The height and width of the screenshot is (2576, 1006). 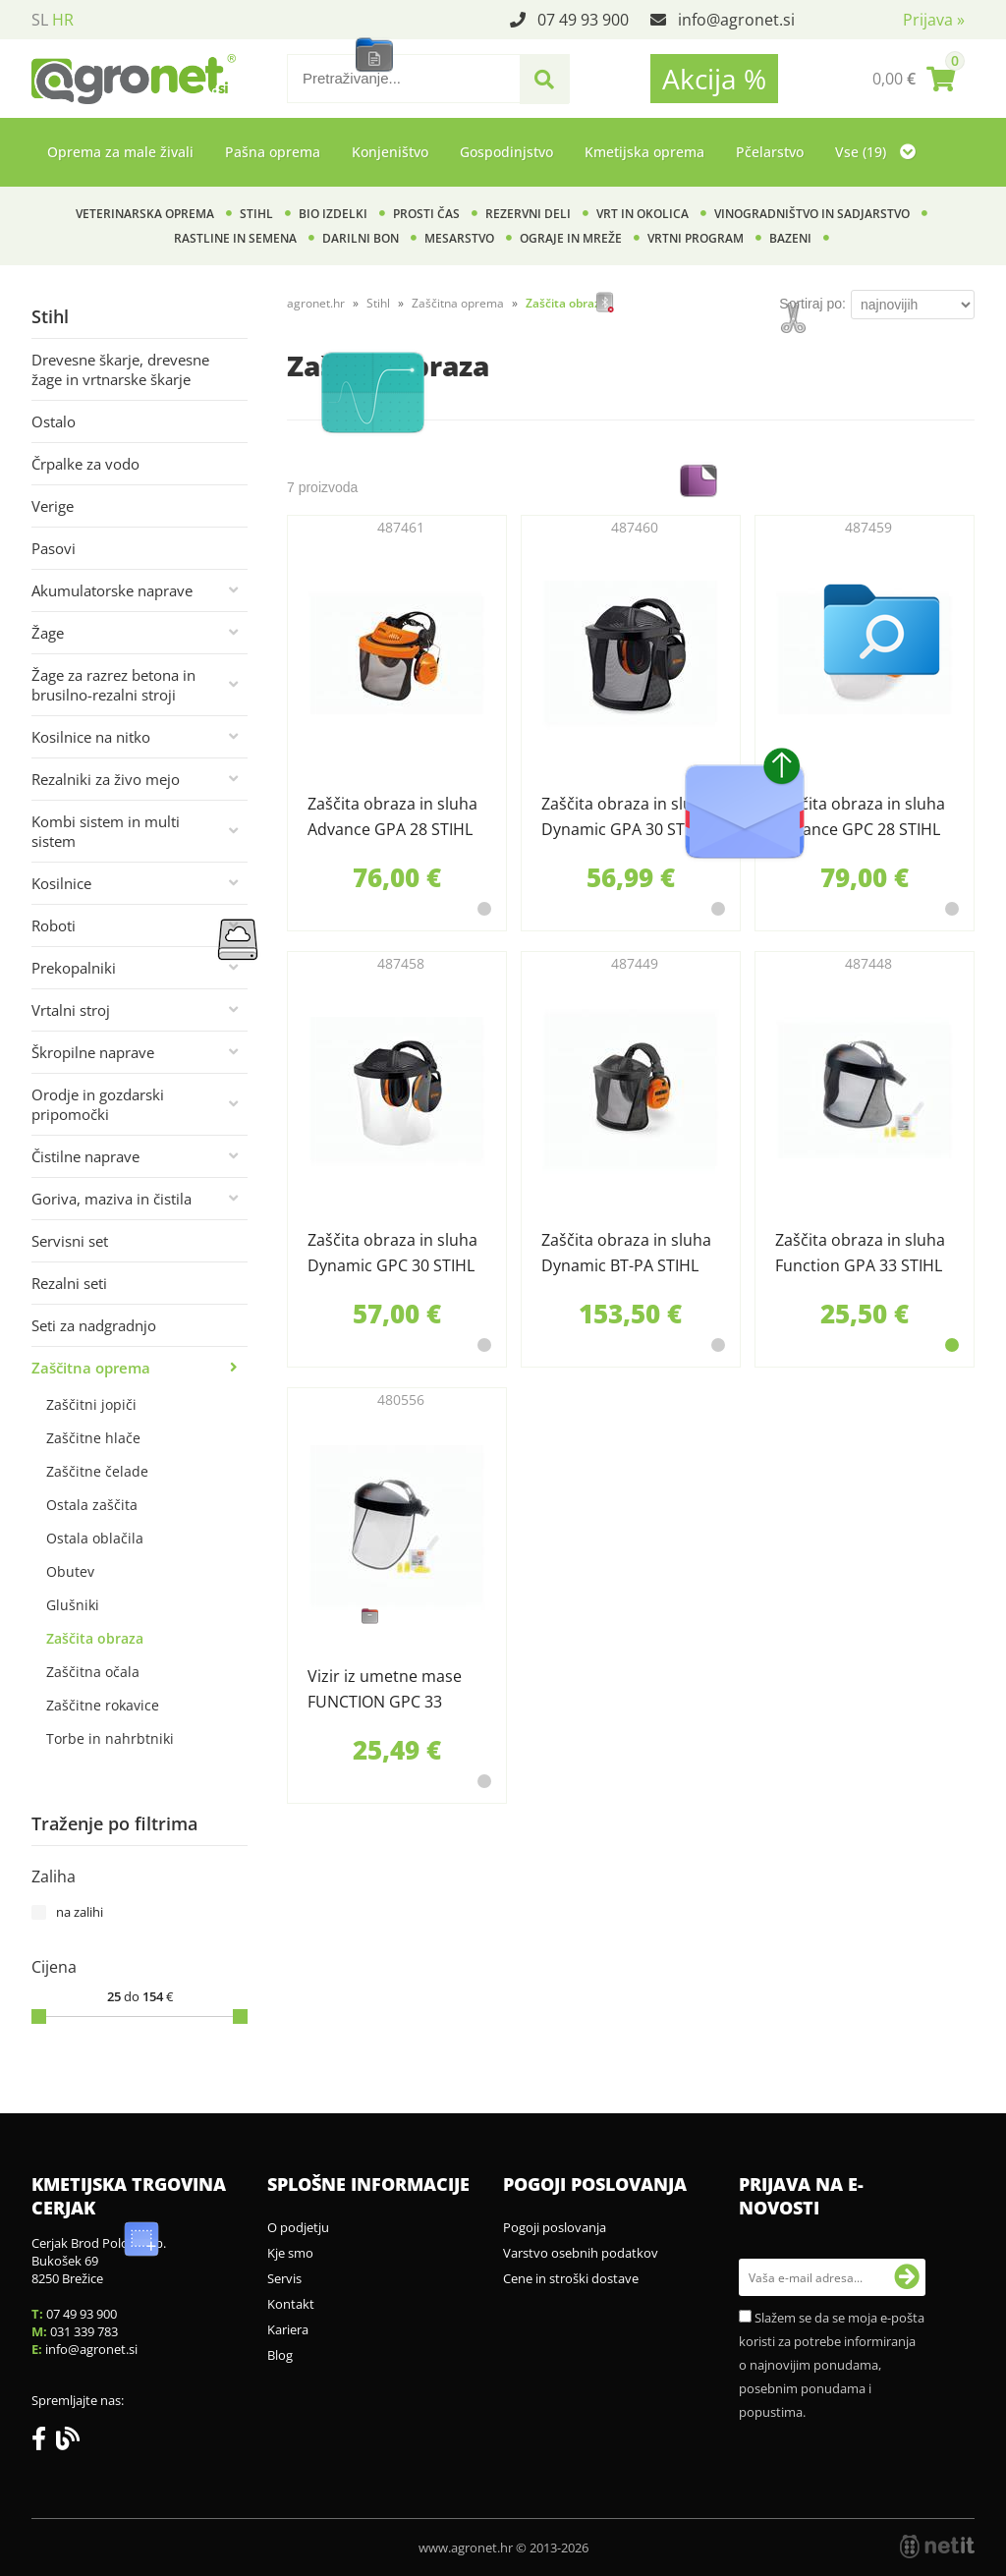 I want to click on indicates bluetooth is disabled, so click(x=604, y=302).